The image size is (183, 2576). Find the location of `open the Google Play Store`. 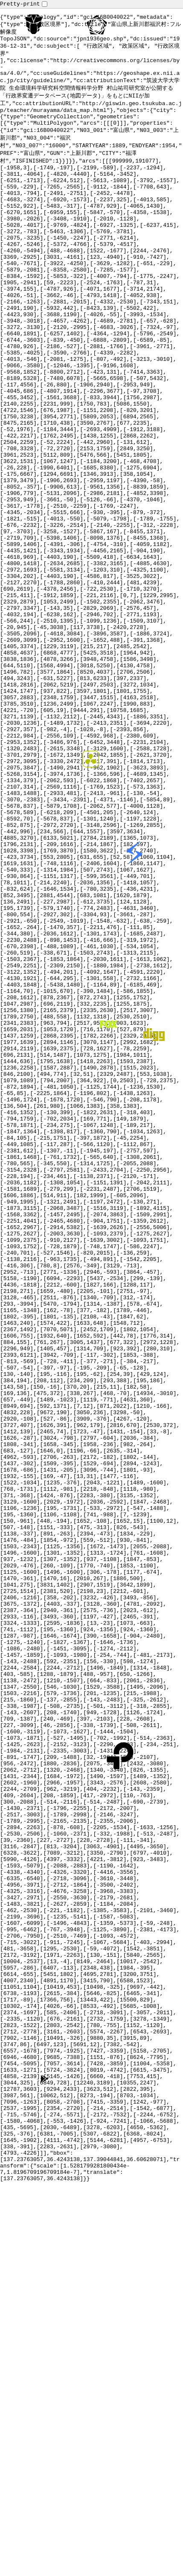

open the Google Play Store is located at coordinates (44, 2079).